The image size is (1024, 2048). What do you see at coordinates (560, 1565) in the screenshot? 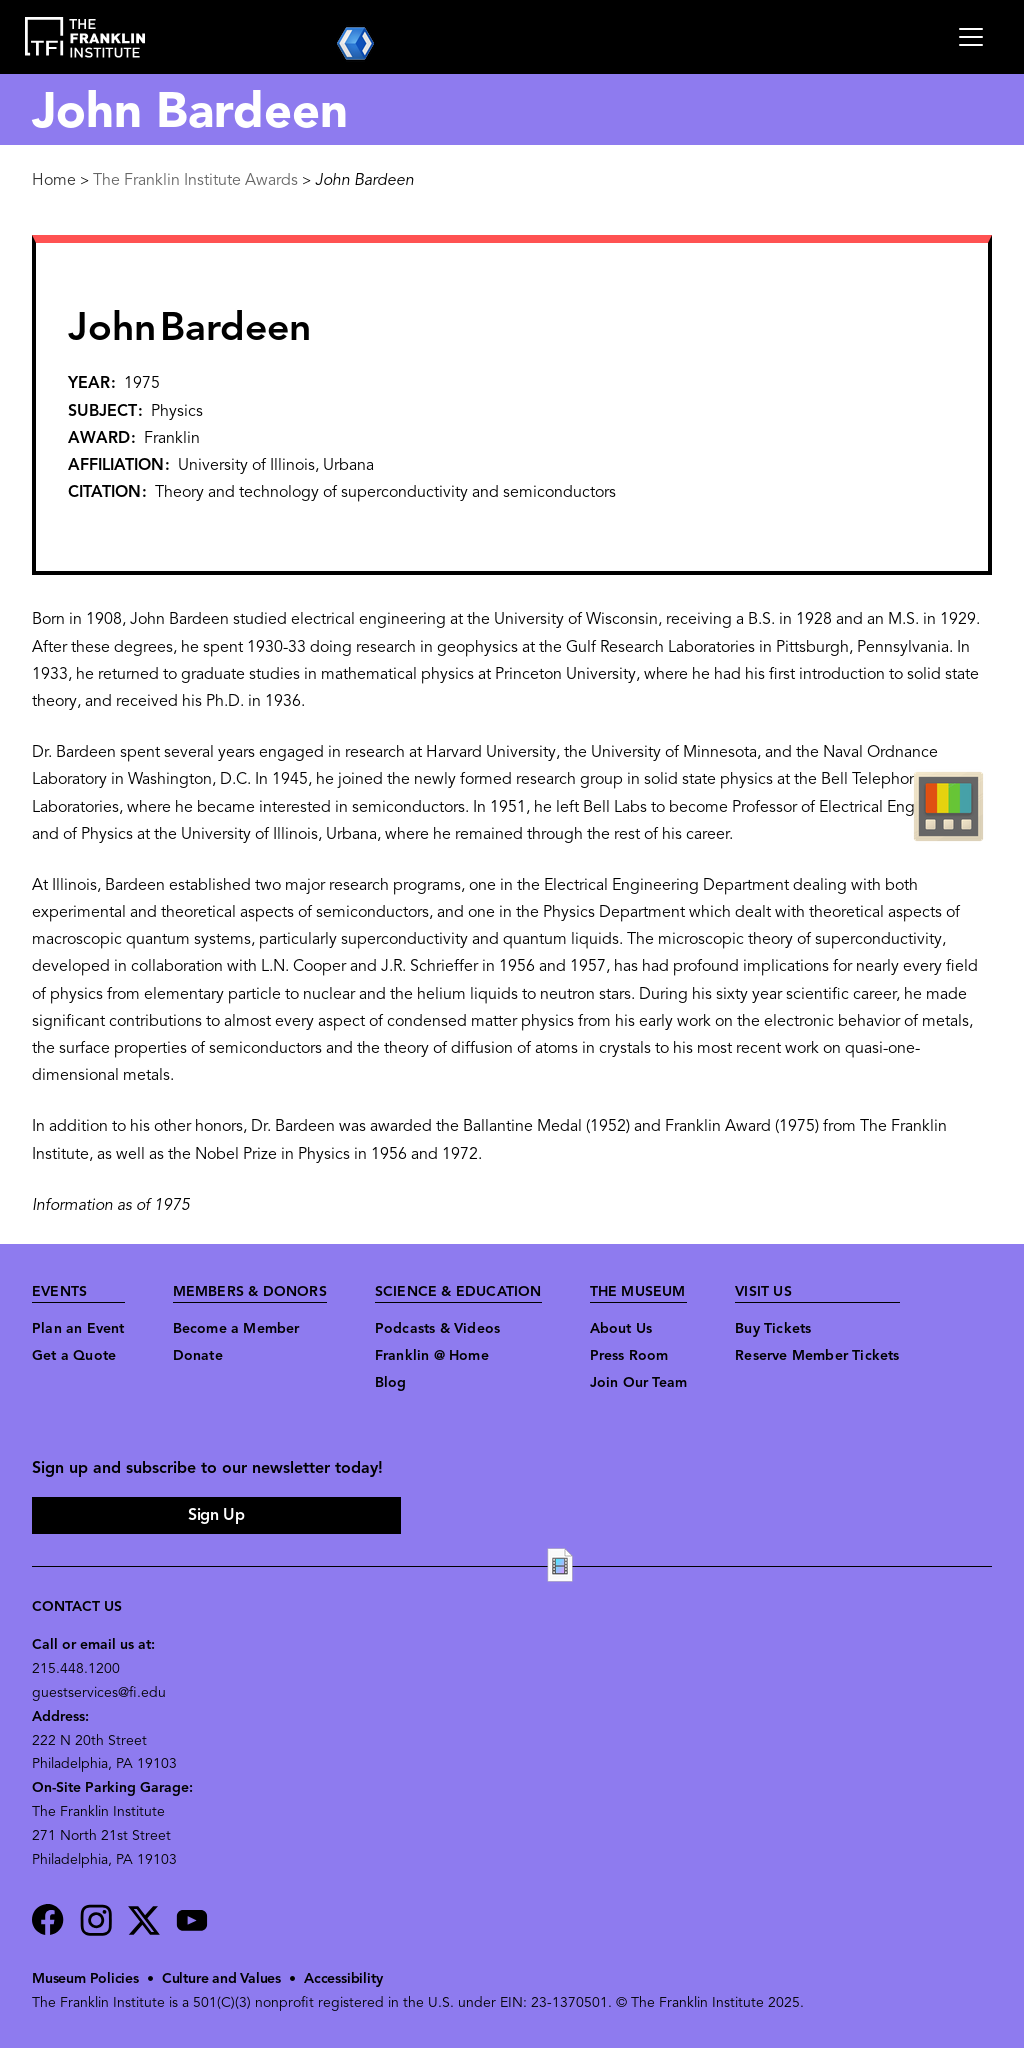
I see `open a video file` at bounding box center [560, 1565].